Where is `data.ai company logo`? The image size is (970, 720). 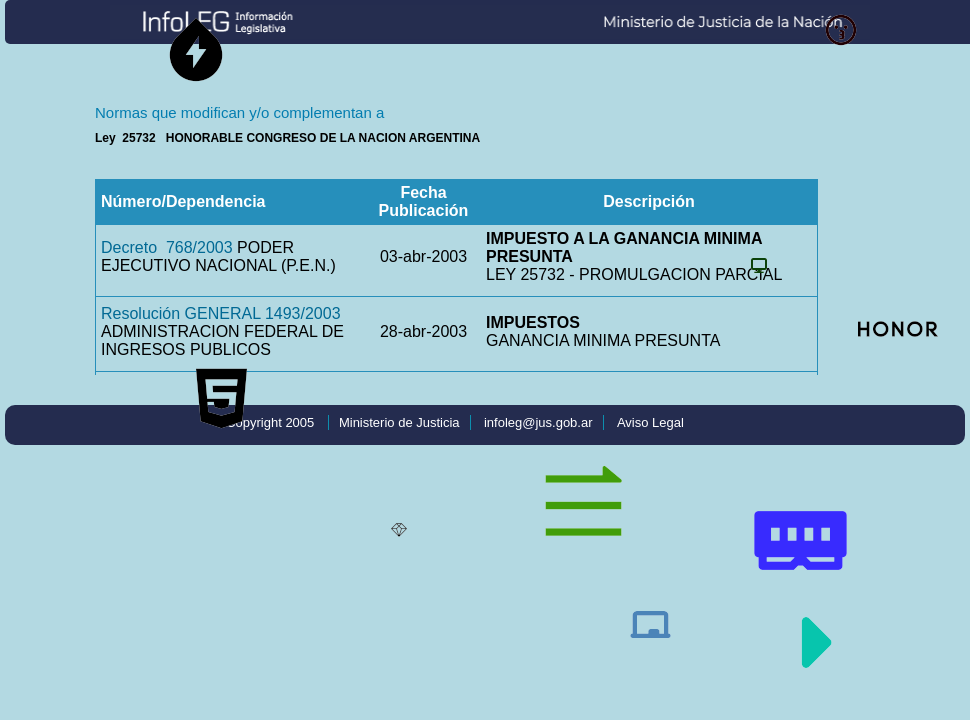 data.ai company logo is located at coordinates (399, 530).